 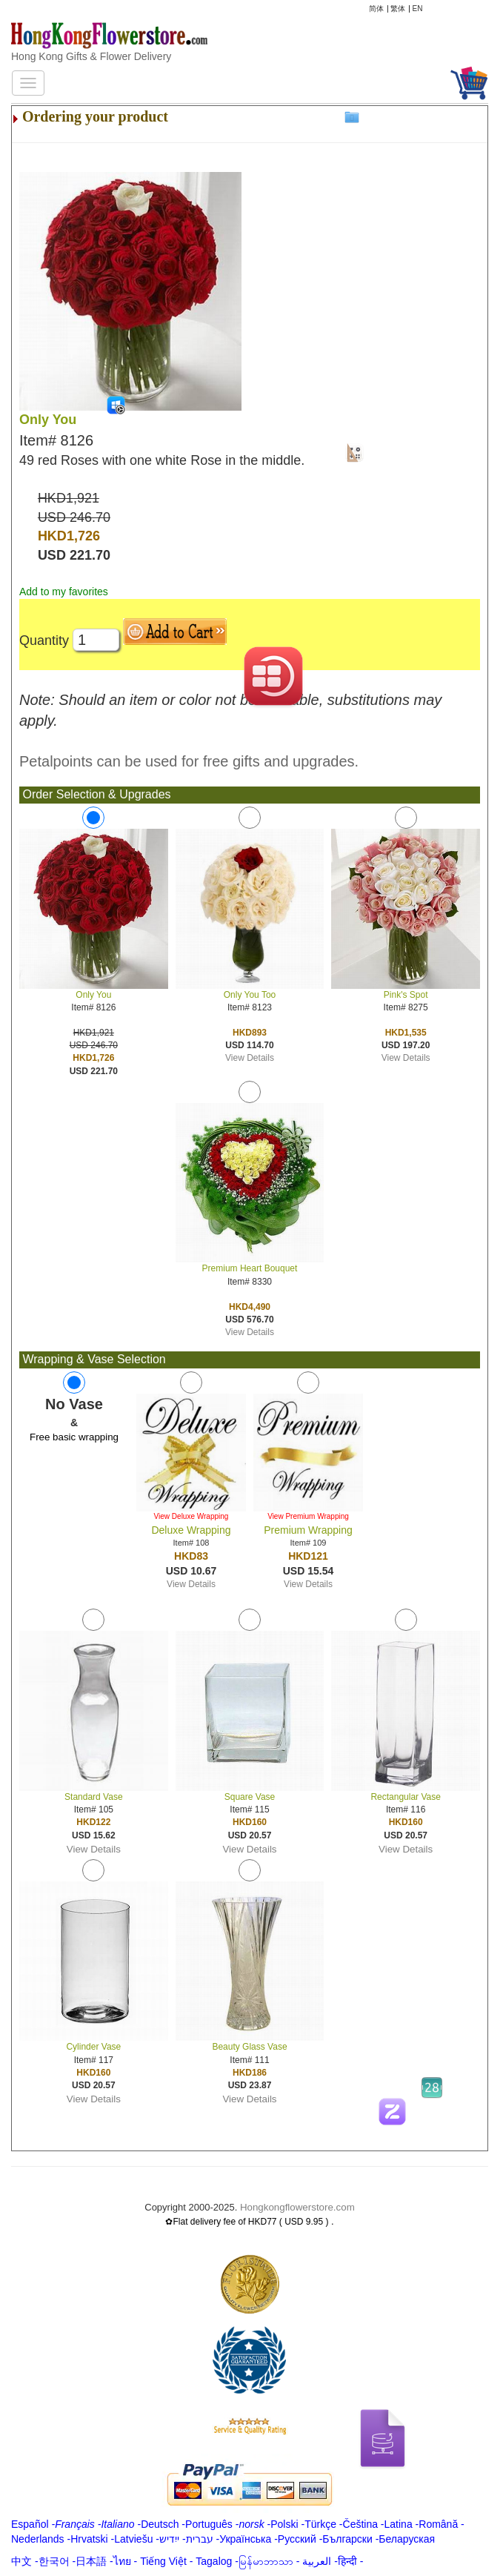 I want to click on open gnome calendar app, so click(x=432, y=2087).